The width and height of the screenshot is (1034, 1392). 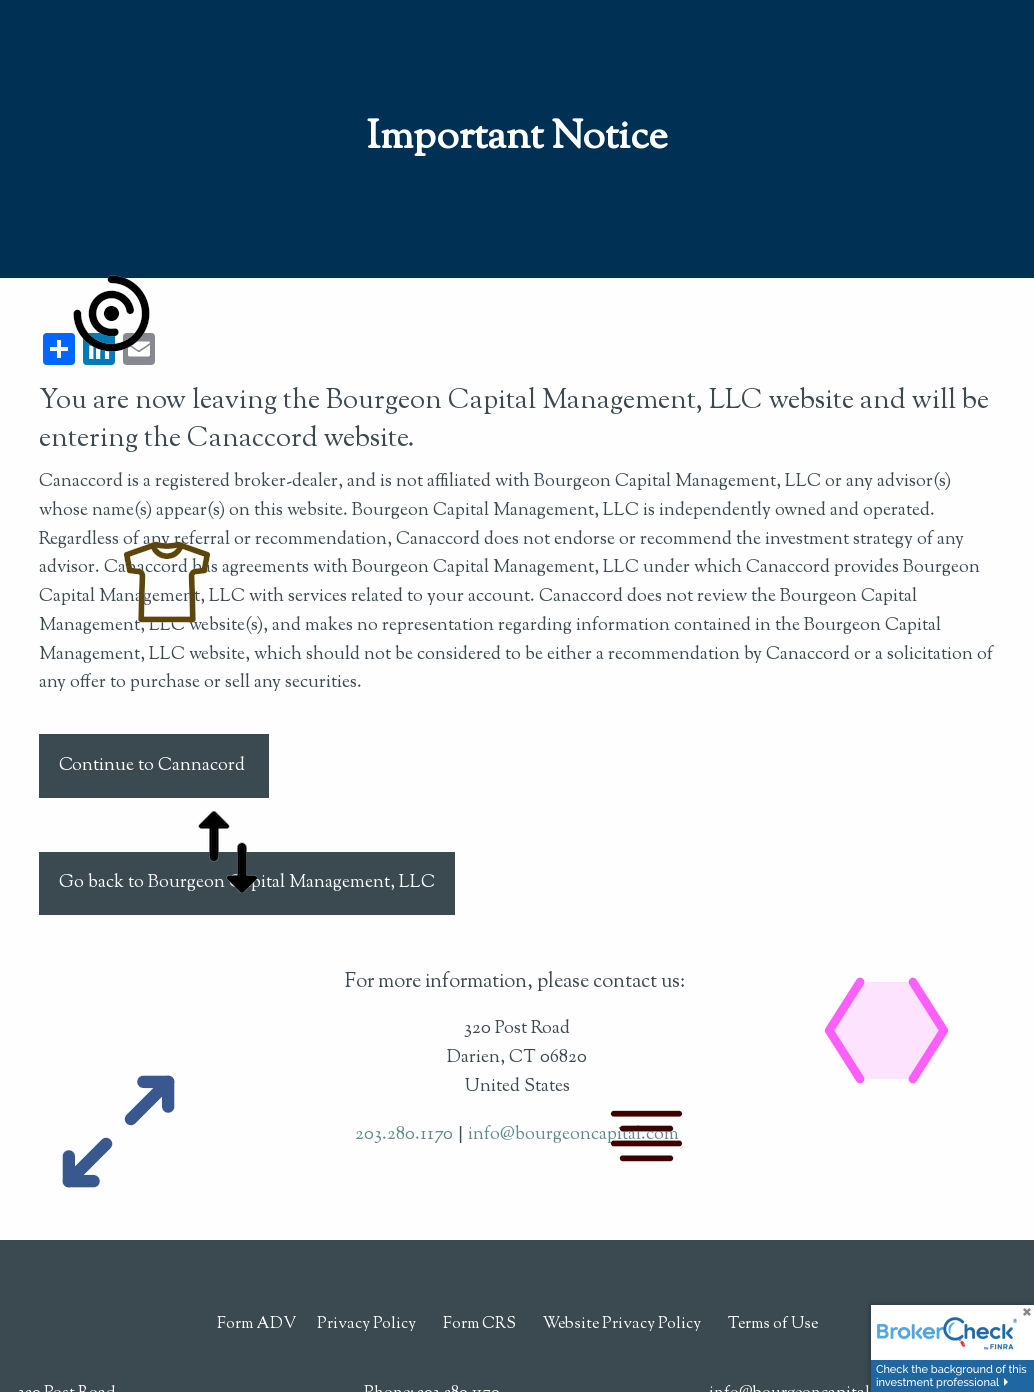 I want to click on browse clothing or apparel items, so click(x=167, y=582).